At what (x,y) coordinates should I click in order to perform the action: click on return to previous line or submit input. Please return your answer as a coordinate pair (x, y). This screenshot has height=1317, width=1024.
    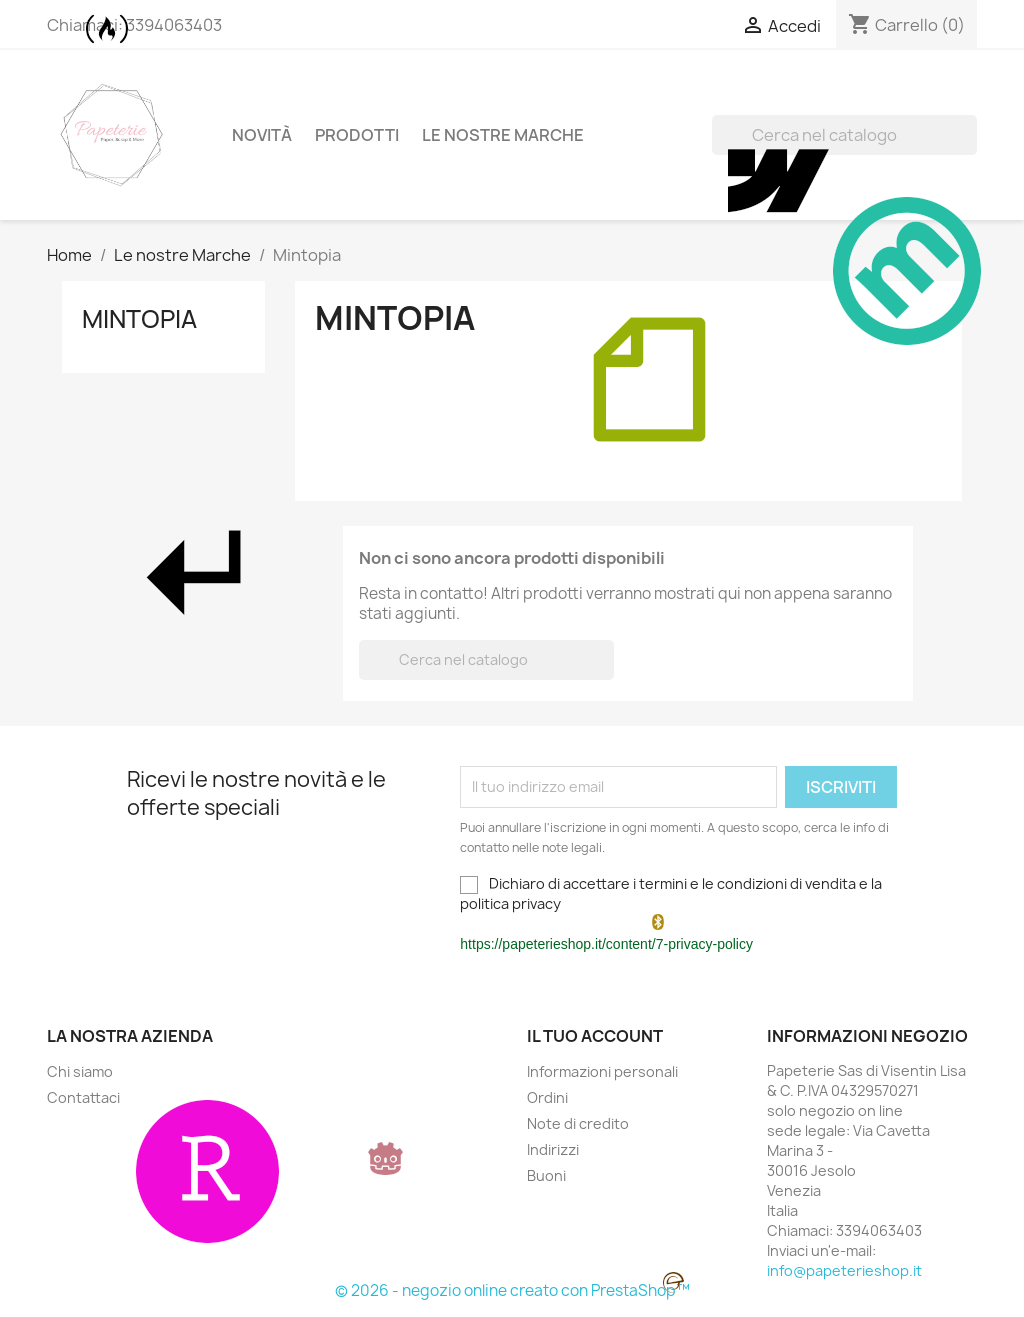
    Looking at the image, I should click on (199, 571).